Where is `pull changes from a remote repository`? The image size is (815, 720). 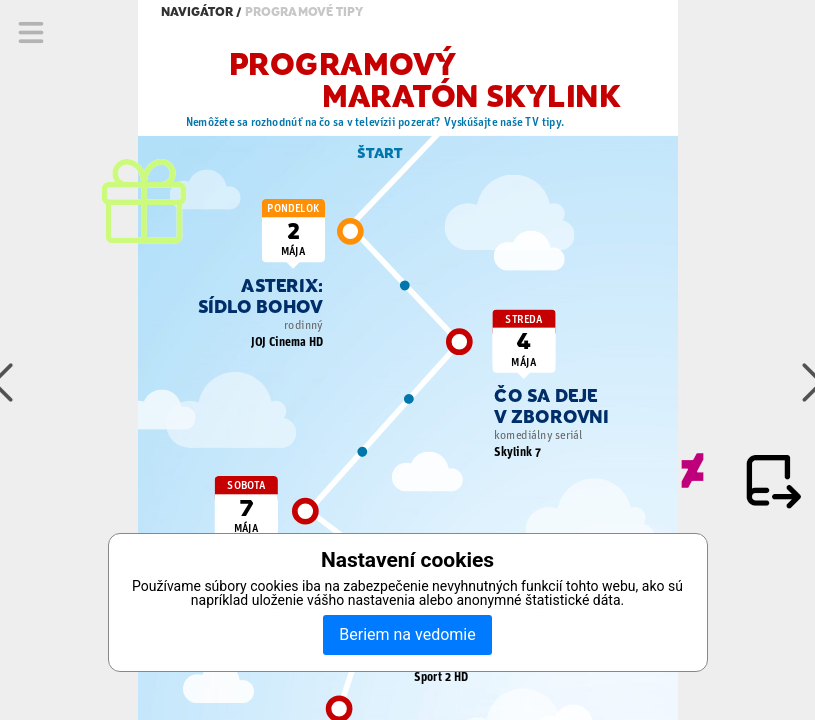 pull changes from a remote repository is located at coordinates (772, 484).